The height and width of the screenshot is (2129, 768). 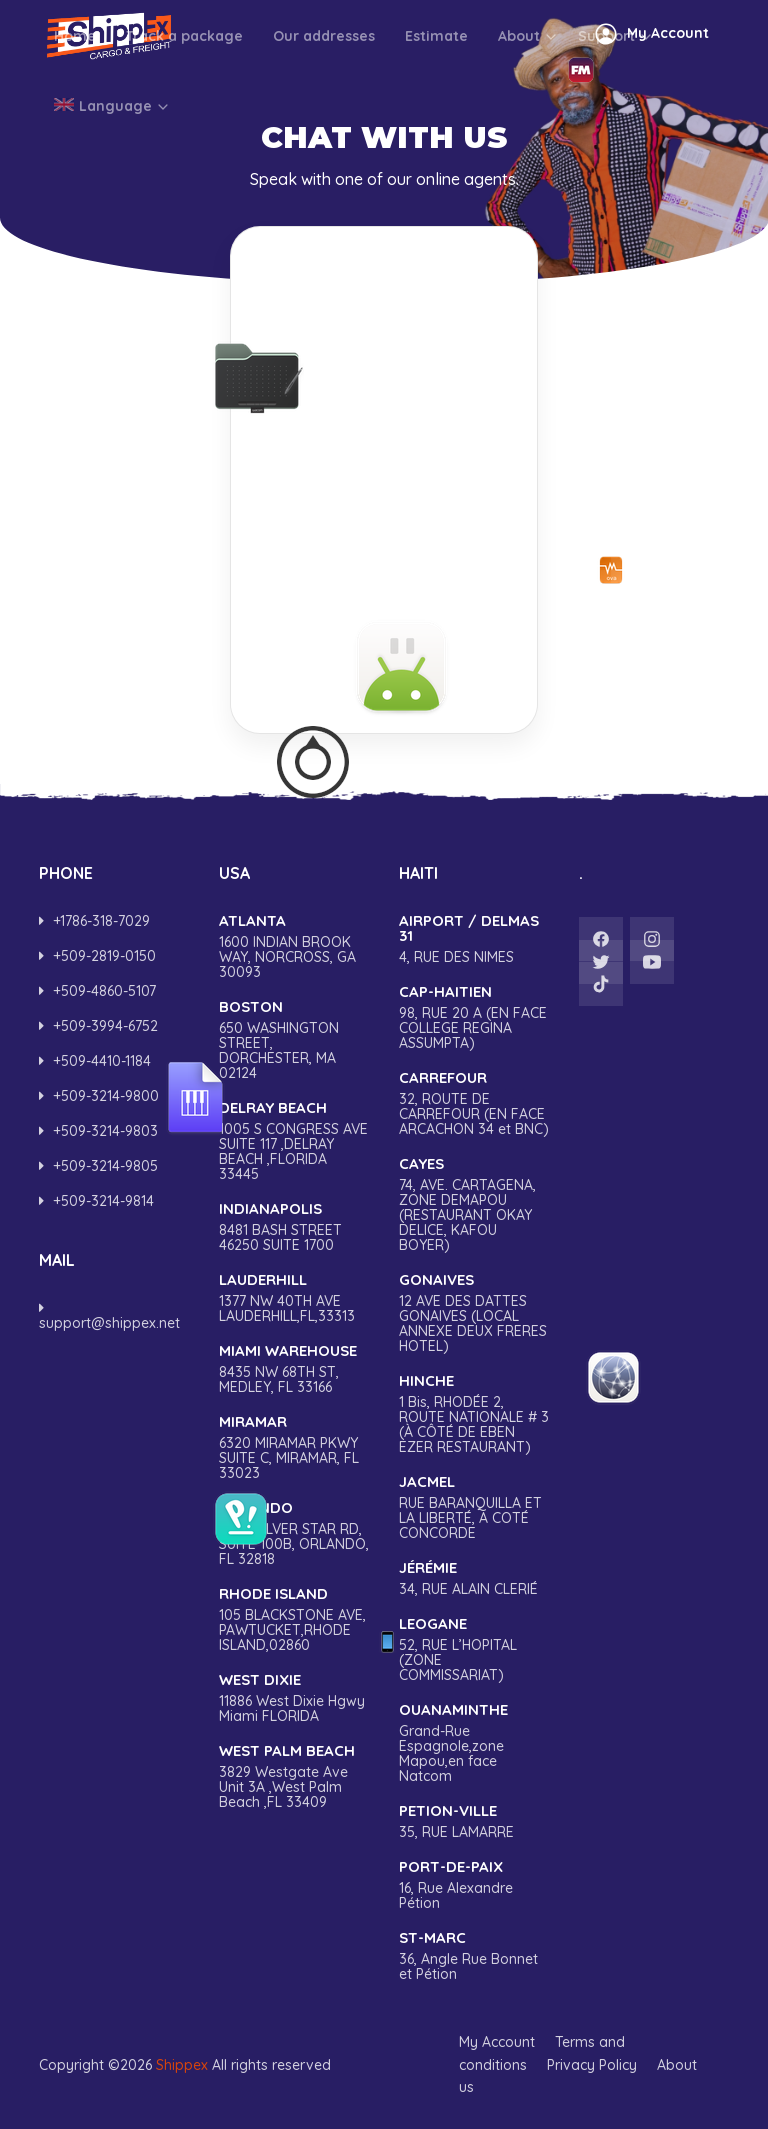 What do you see at coordinates (313, 762) in the screenshot?
I see `access privacy settings` at bounding box center [313, 762].